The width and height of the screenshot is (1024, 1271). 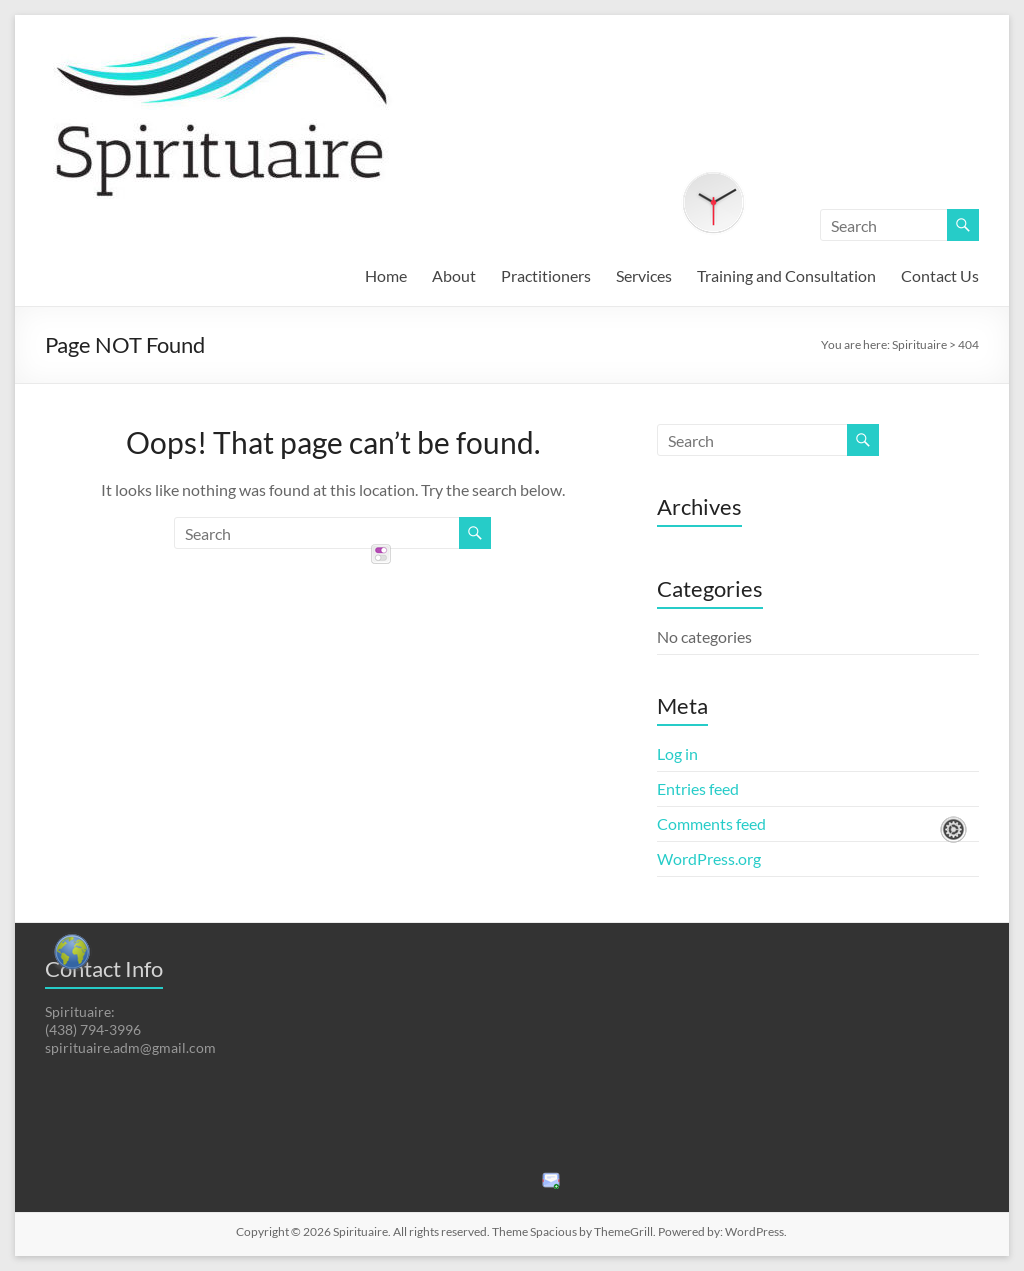 I want to click on compose a new email message, so click(x=551, y=1180).